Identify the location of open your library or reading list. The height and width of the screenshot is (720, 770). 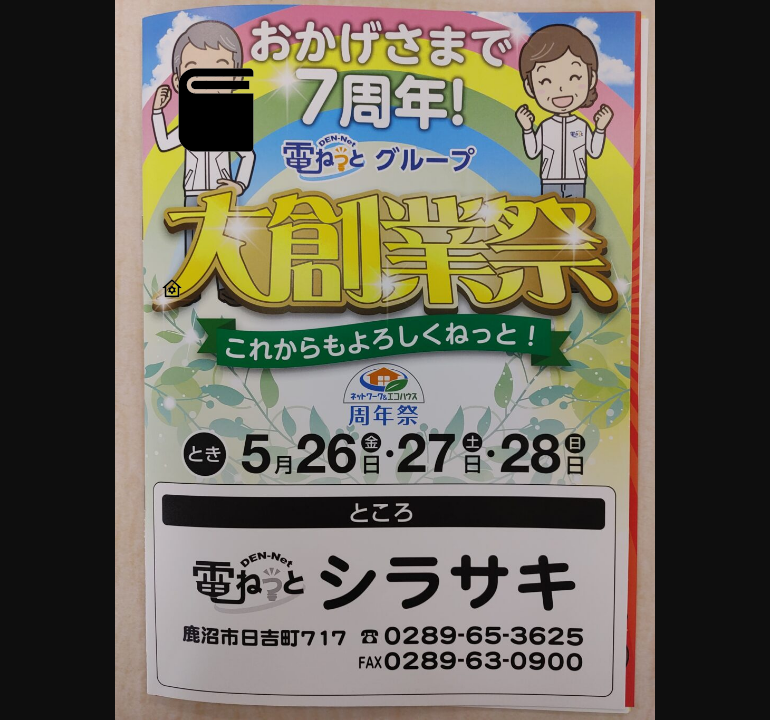
(216, 110).